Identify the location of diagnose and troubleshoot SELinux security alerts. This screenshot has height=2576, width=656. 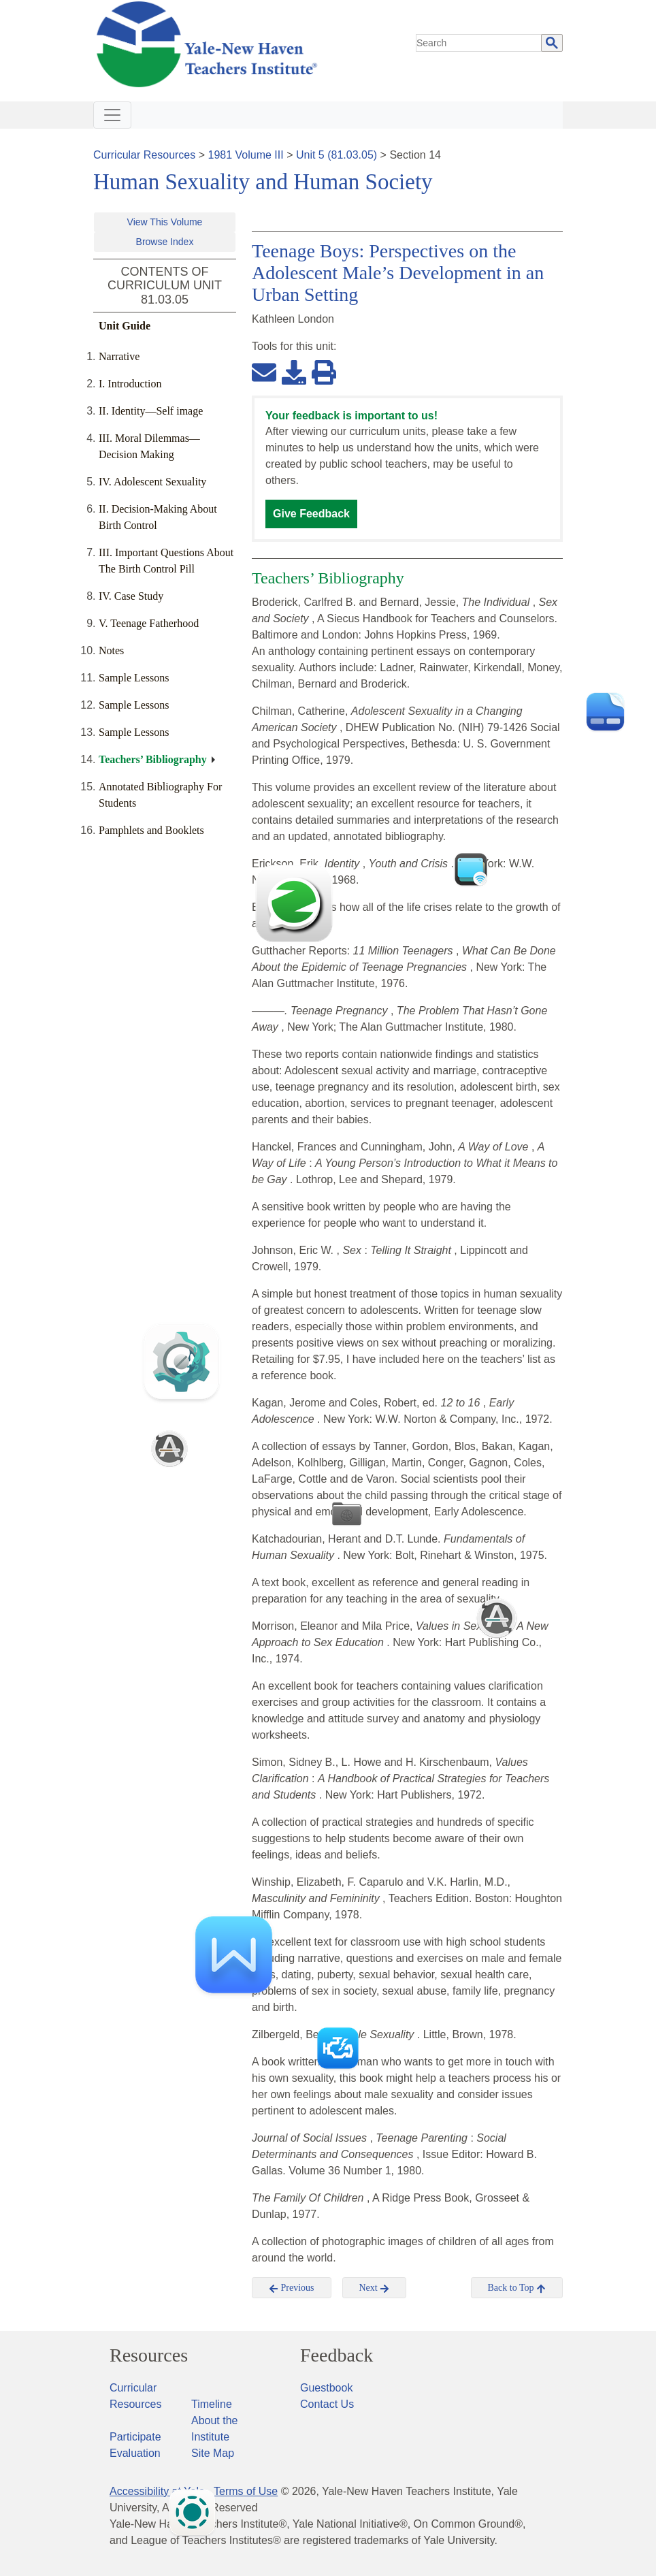
(338, 2048).